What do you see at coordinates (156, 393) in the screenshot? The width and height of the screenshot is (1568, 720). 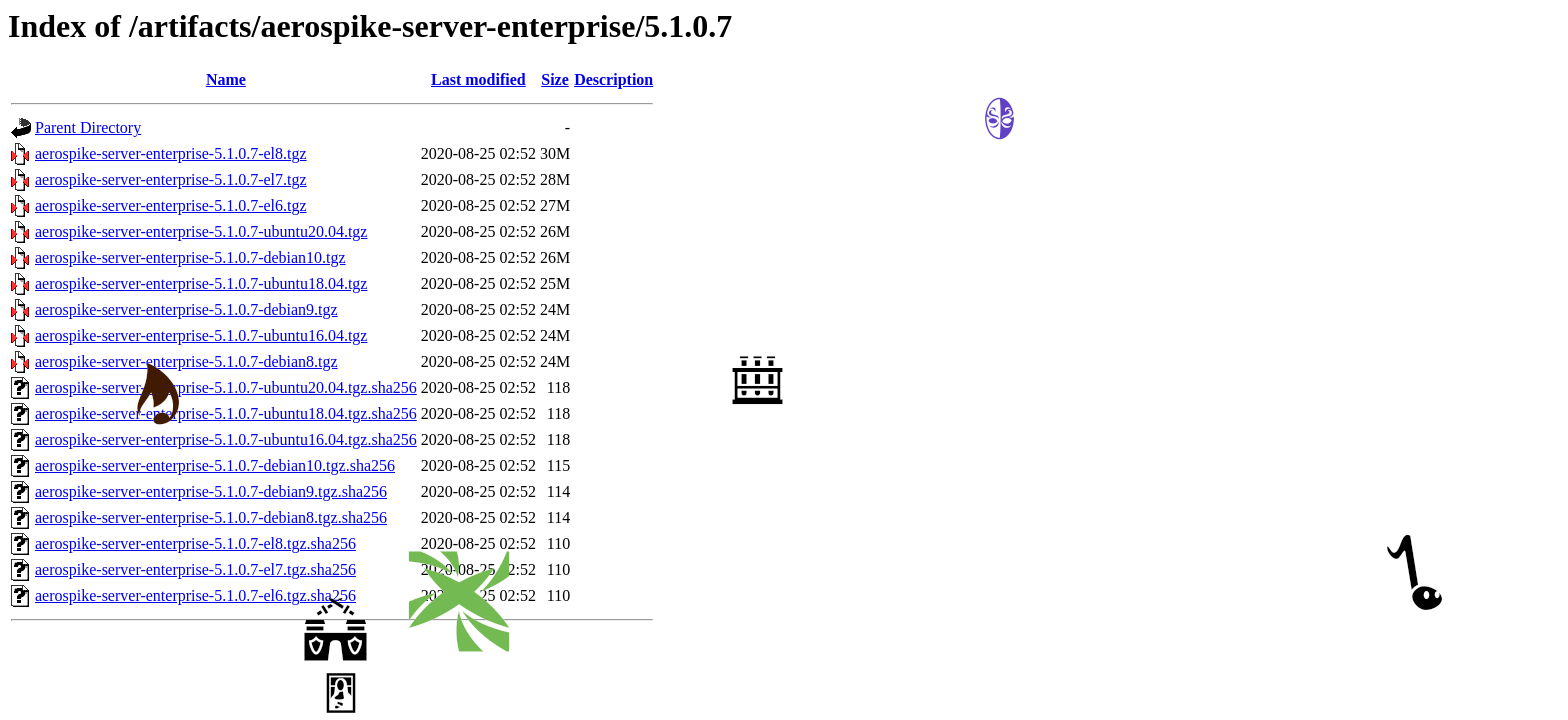 I see `toggle light or illumination in-game` at bounding box center [156, 393].